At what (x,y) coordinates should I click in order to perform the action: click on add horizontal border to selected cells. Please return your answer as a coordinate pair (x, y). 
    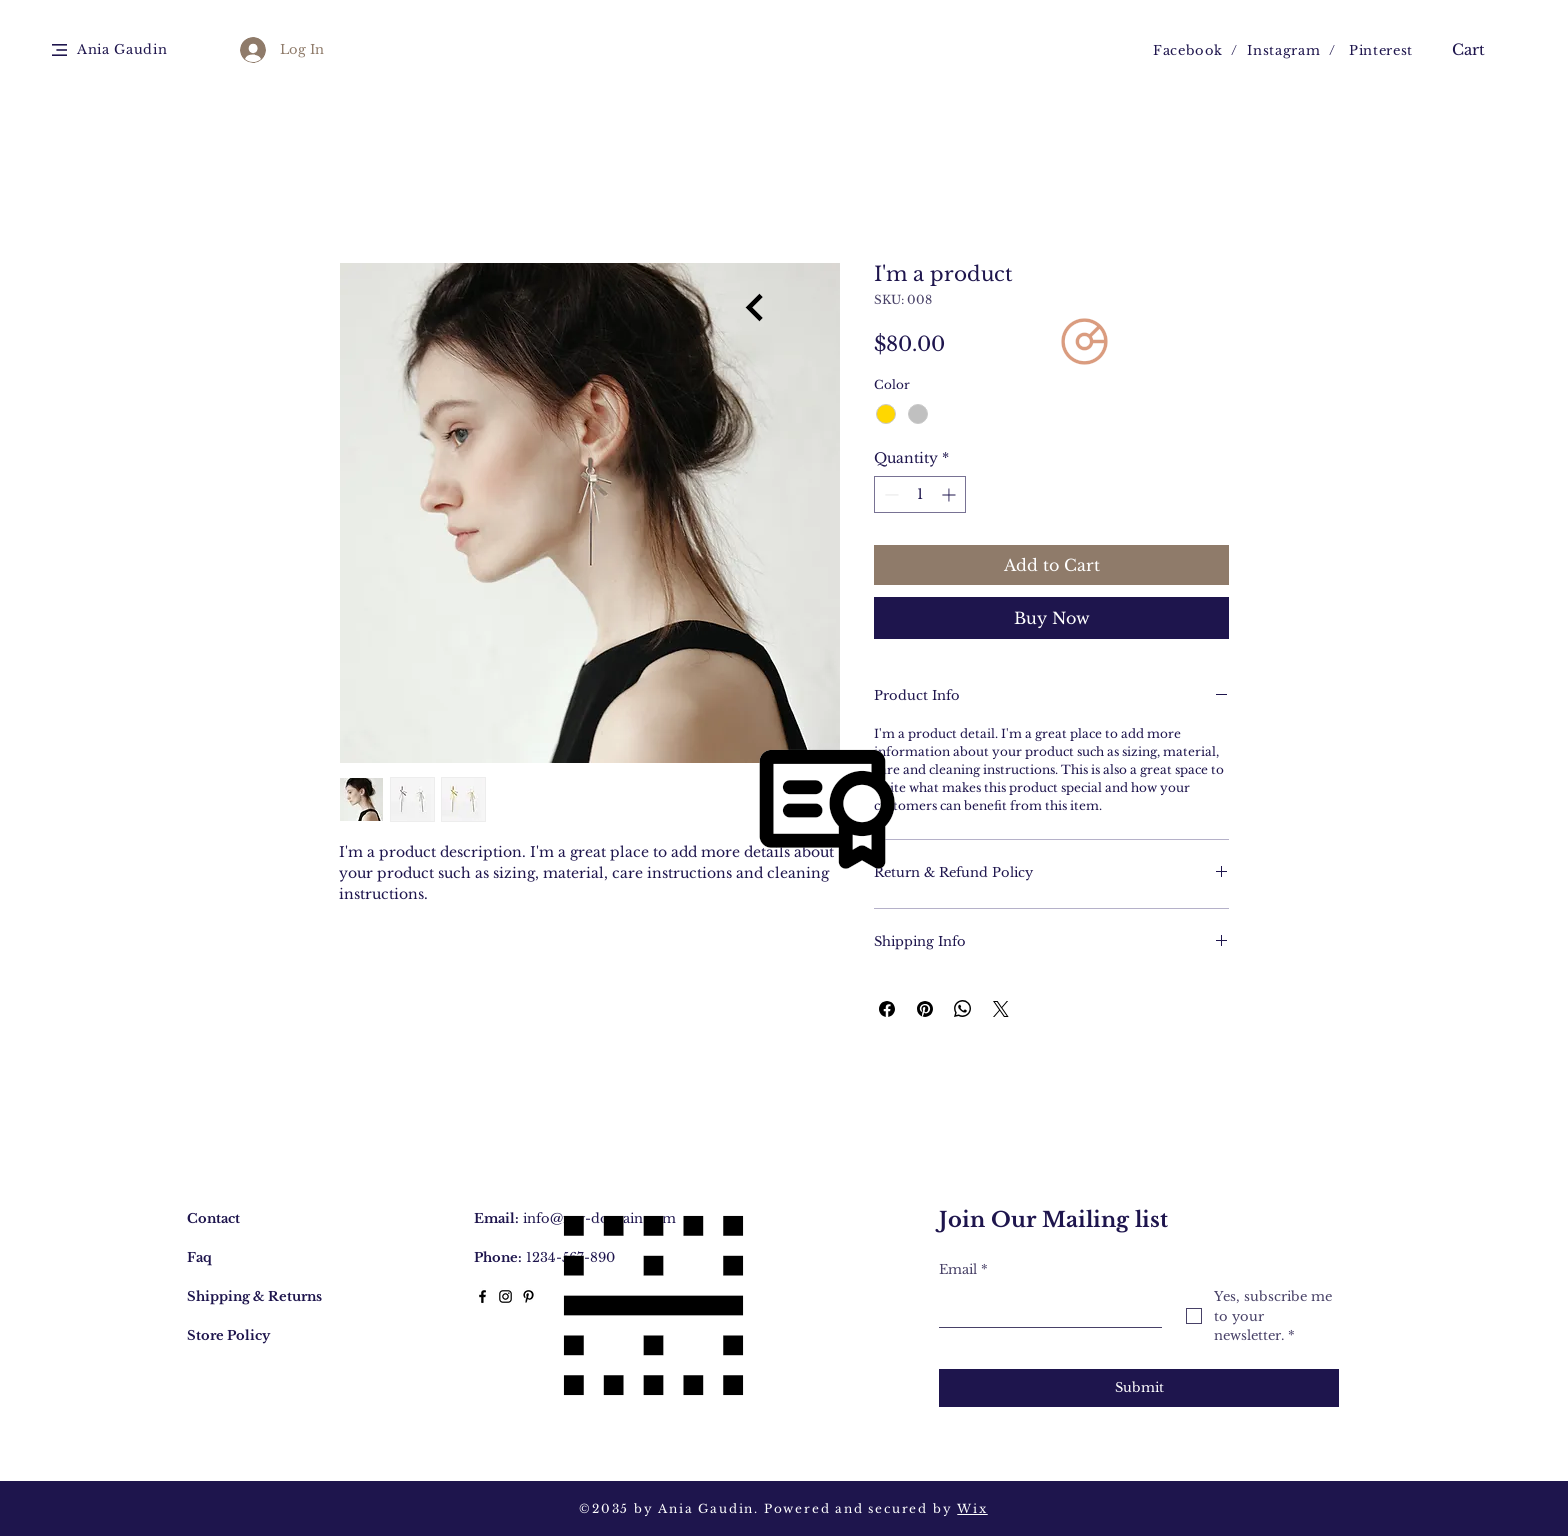
    Looking at the image, I should click on (653, 1305).